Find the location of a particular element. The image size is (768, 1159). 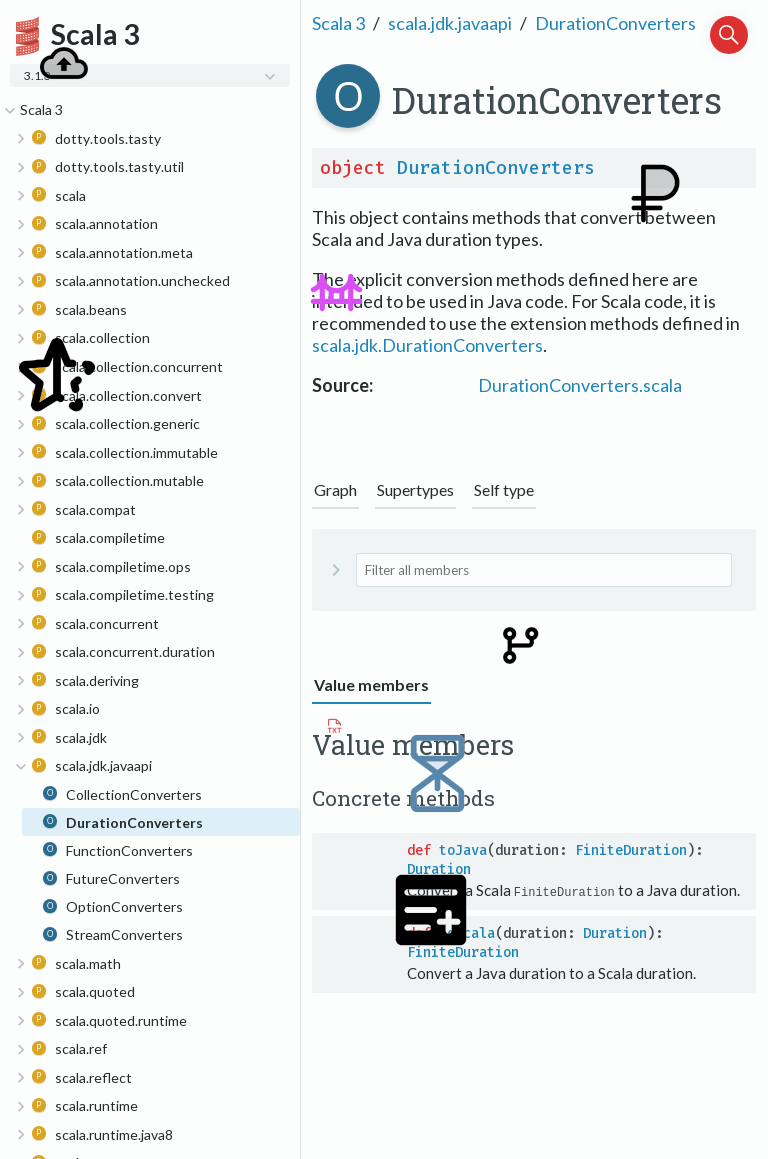

indicates a task or process in progress is located at coordinates (437, 773).